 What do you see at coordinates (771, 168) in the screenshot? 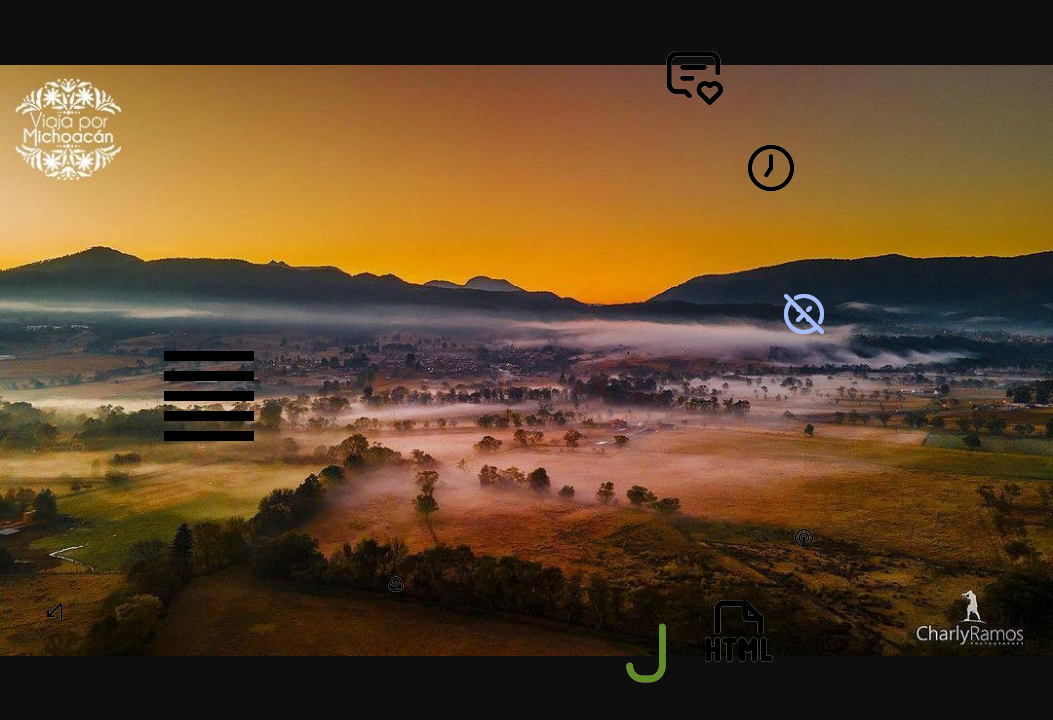
I see `view time or clock settings` at bounding box center [771, 168].